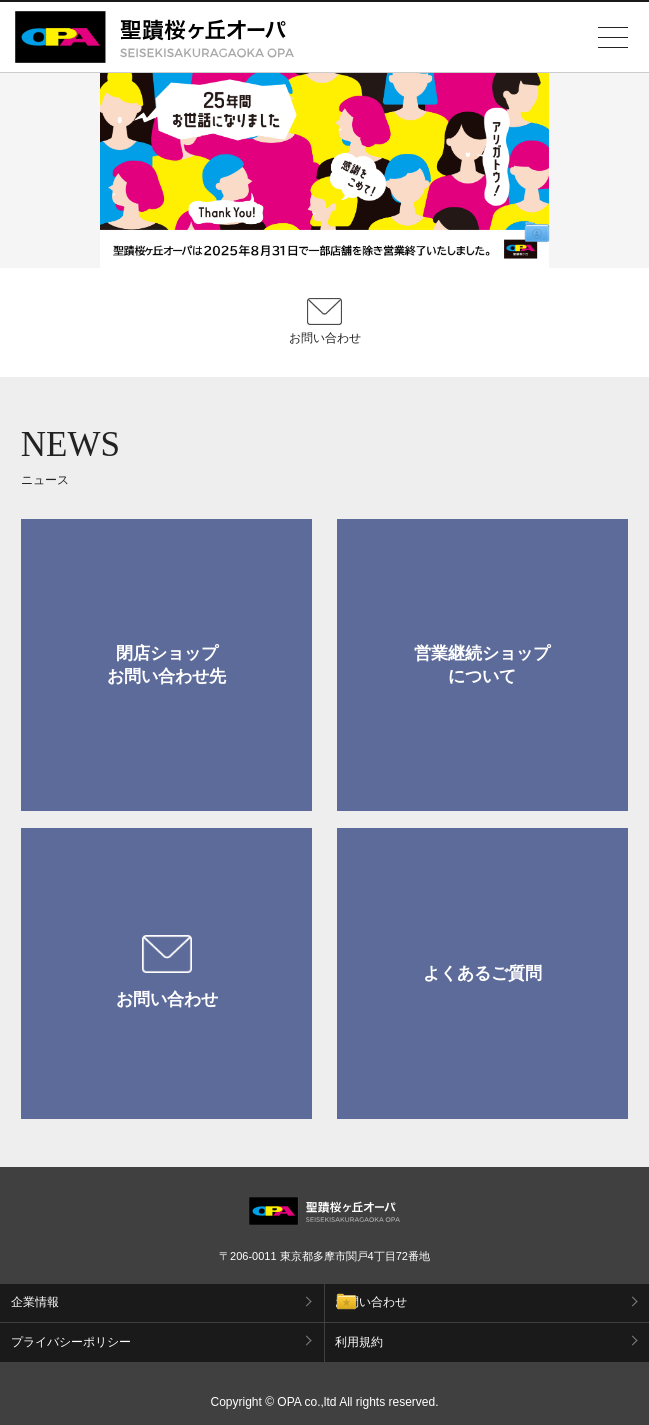  What do you see at coordinates (346, 1301) in the screenshot?
I see `access your bookmarked or favorite files` at bounding box center [346, 1301].